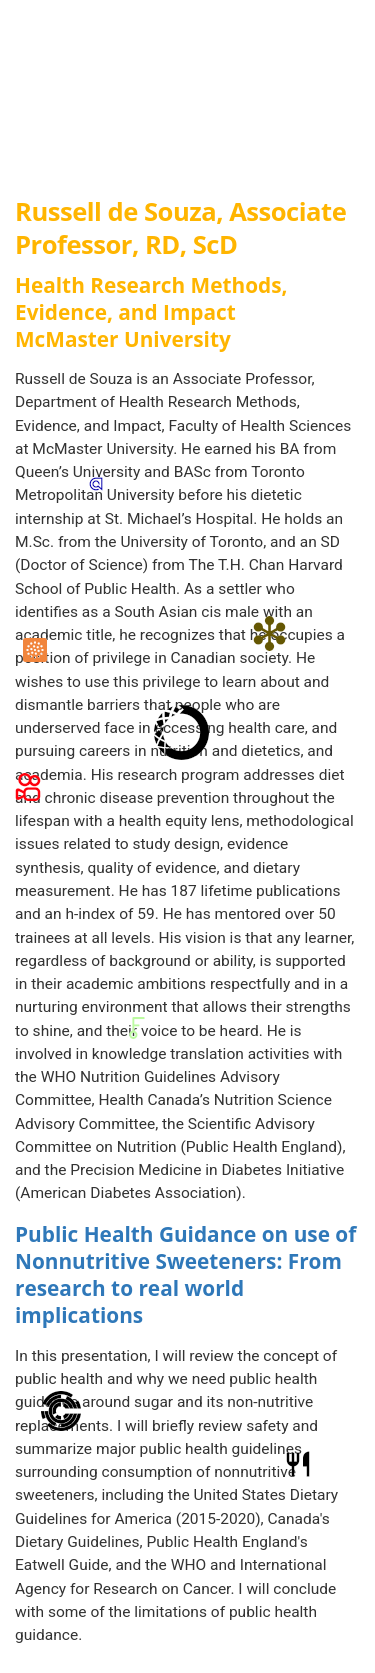 Image resolution: width=375 pixels, height=1673 pixels. What do you see at coordinates (35, 650) in the screenshot?
I see `open the Photocrowd app` at bounding box center [35, 650].